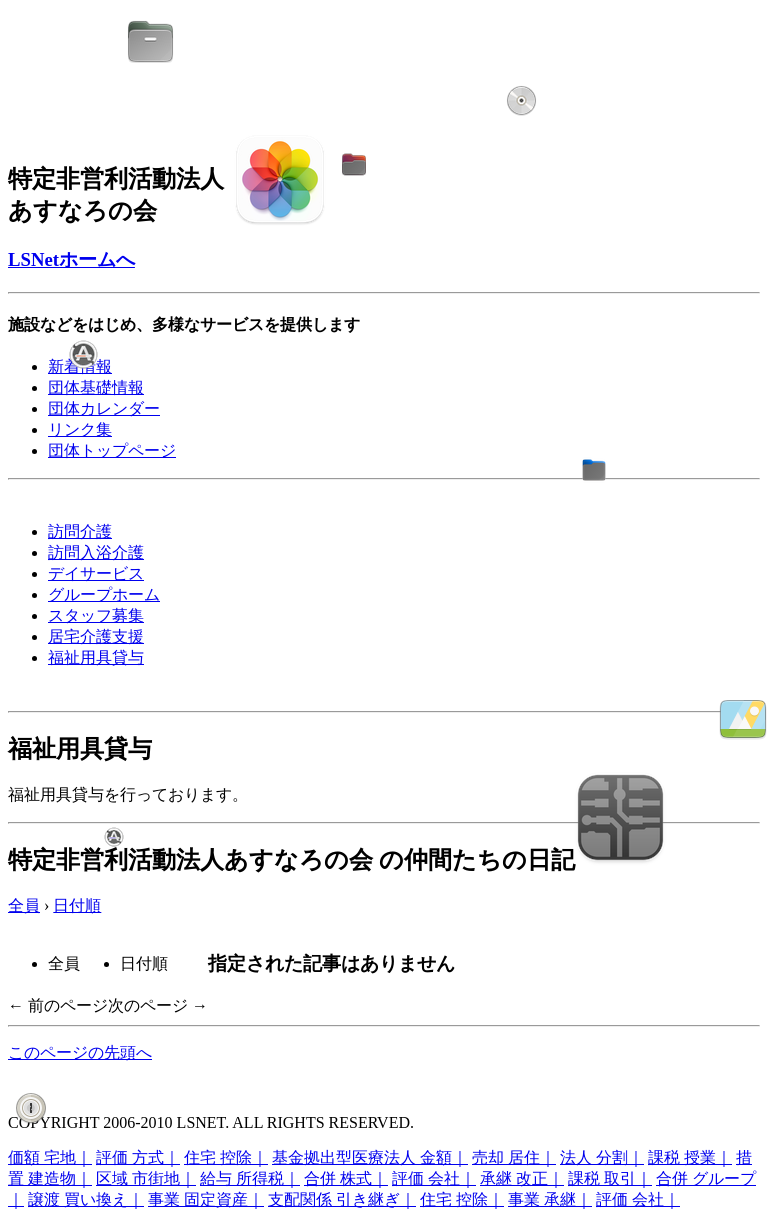 The image size is (768, 1219). Describe the element at coordinates (743, 719) in the screenshot. I see `open photo management app` at that location.